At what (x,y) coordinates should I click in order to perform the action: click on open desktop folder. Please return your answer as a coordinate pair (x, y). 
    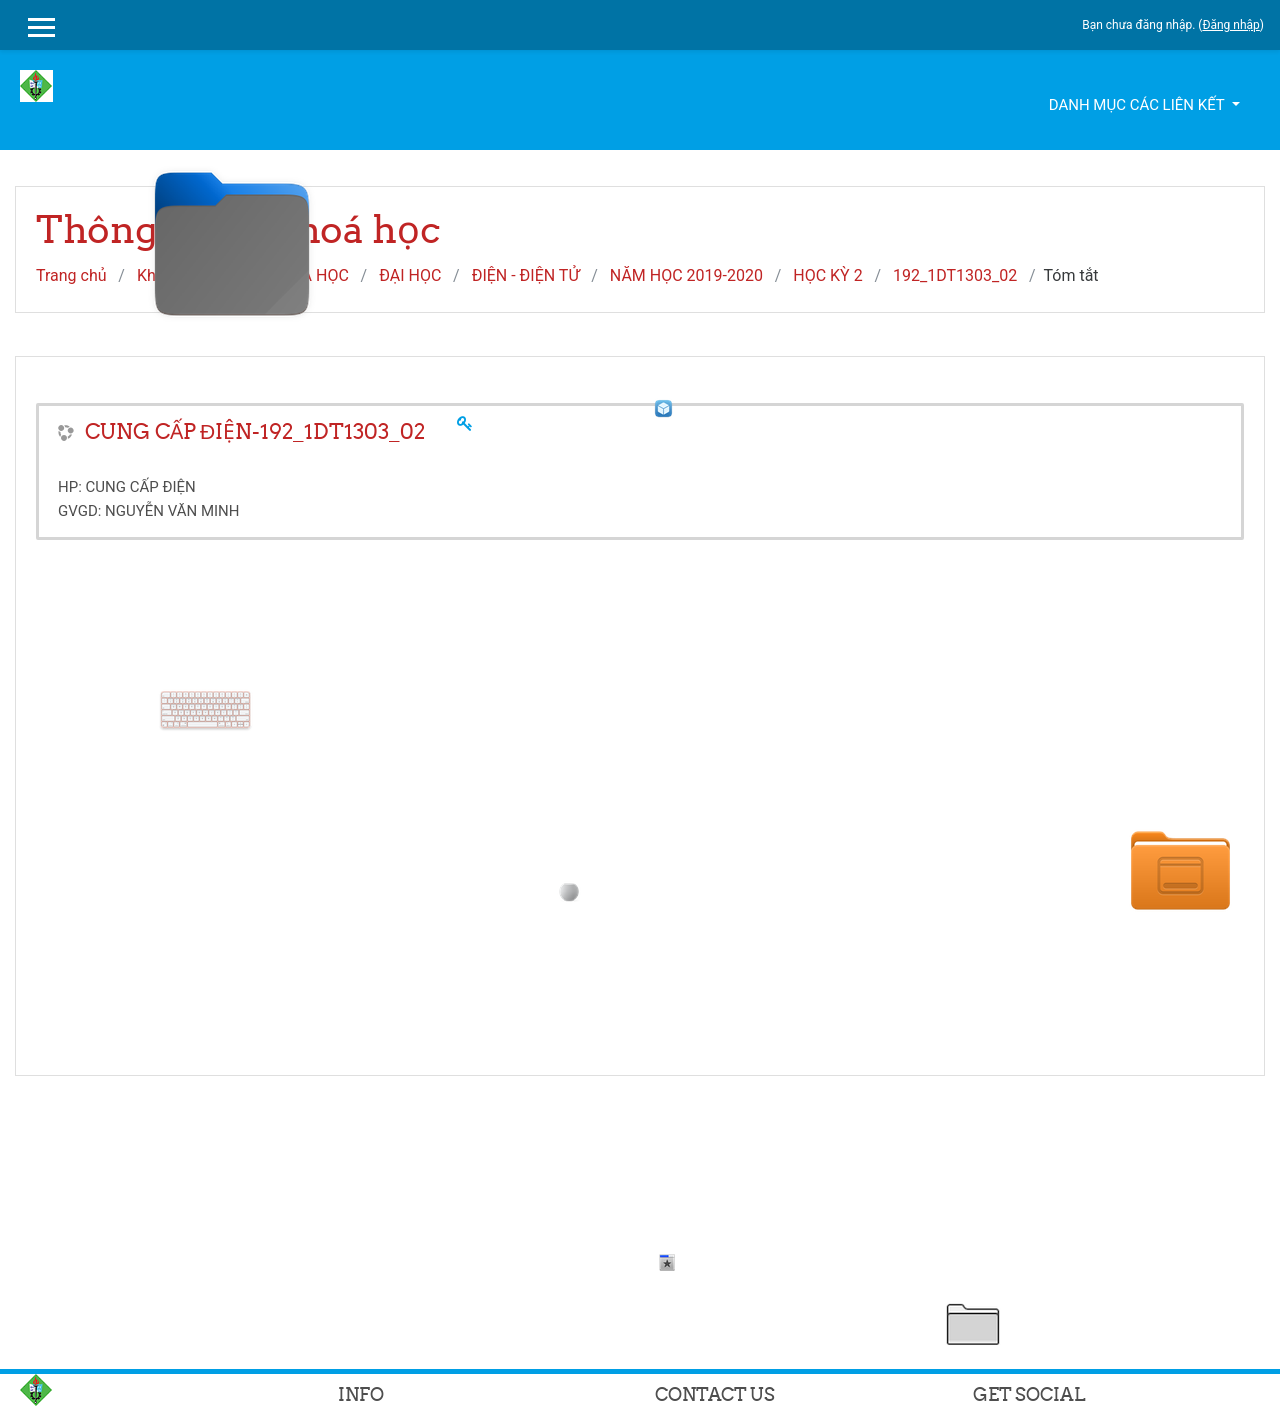
    Looking at the image, I should click on (1180, 870).